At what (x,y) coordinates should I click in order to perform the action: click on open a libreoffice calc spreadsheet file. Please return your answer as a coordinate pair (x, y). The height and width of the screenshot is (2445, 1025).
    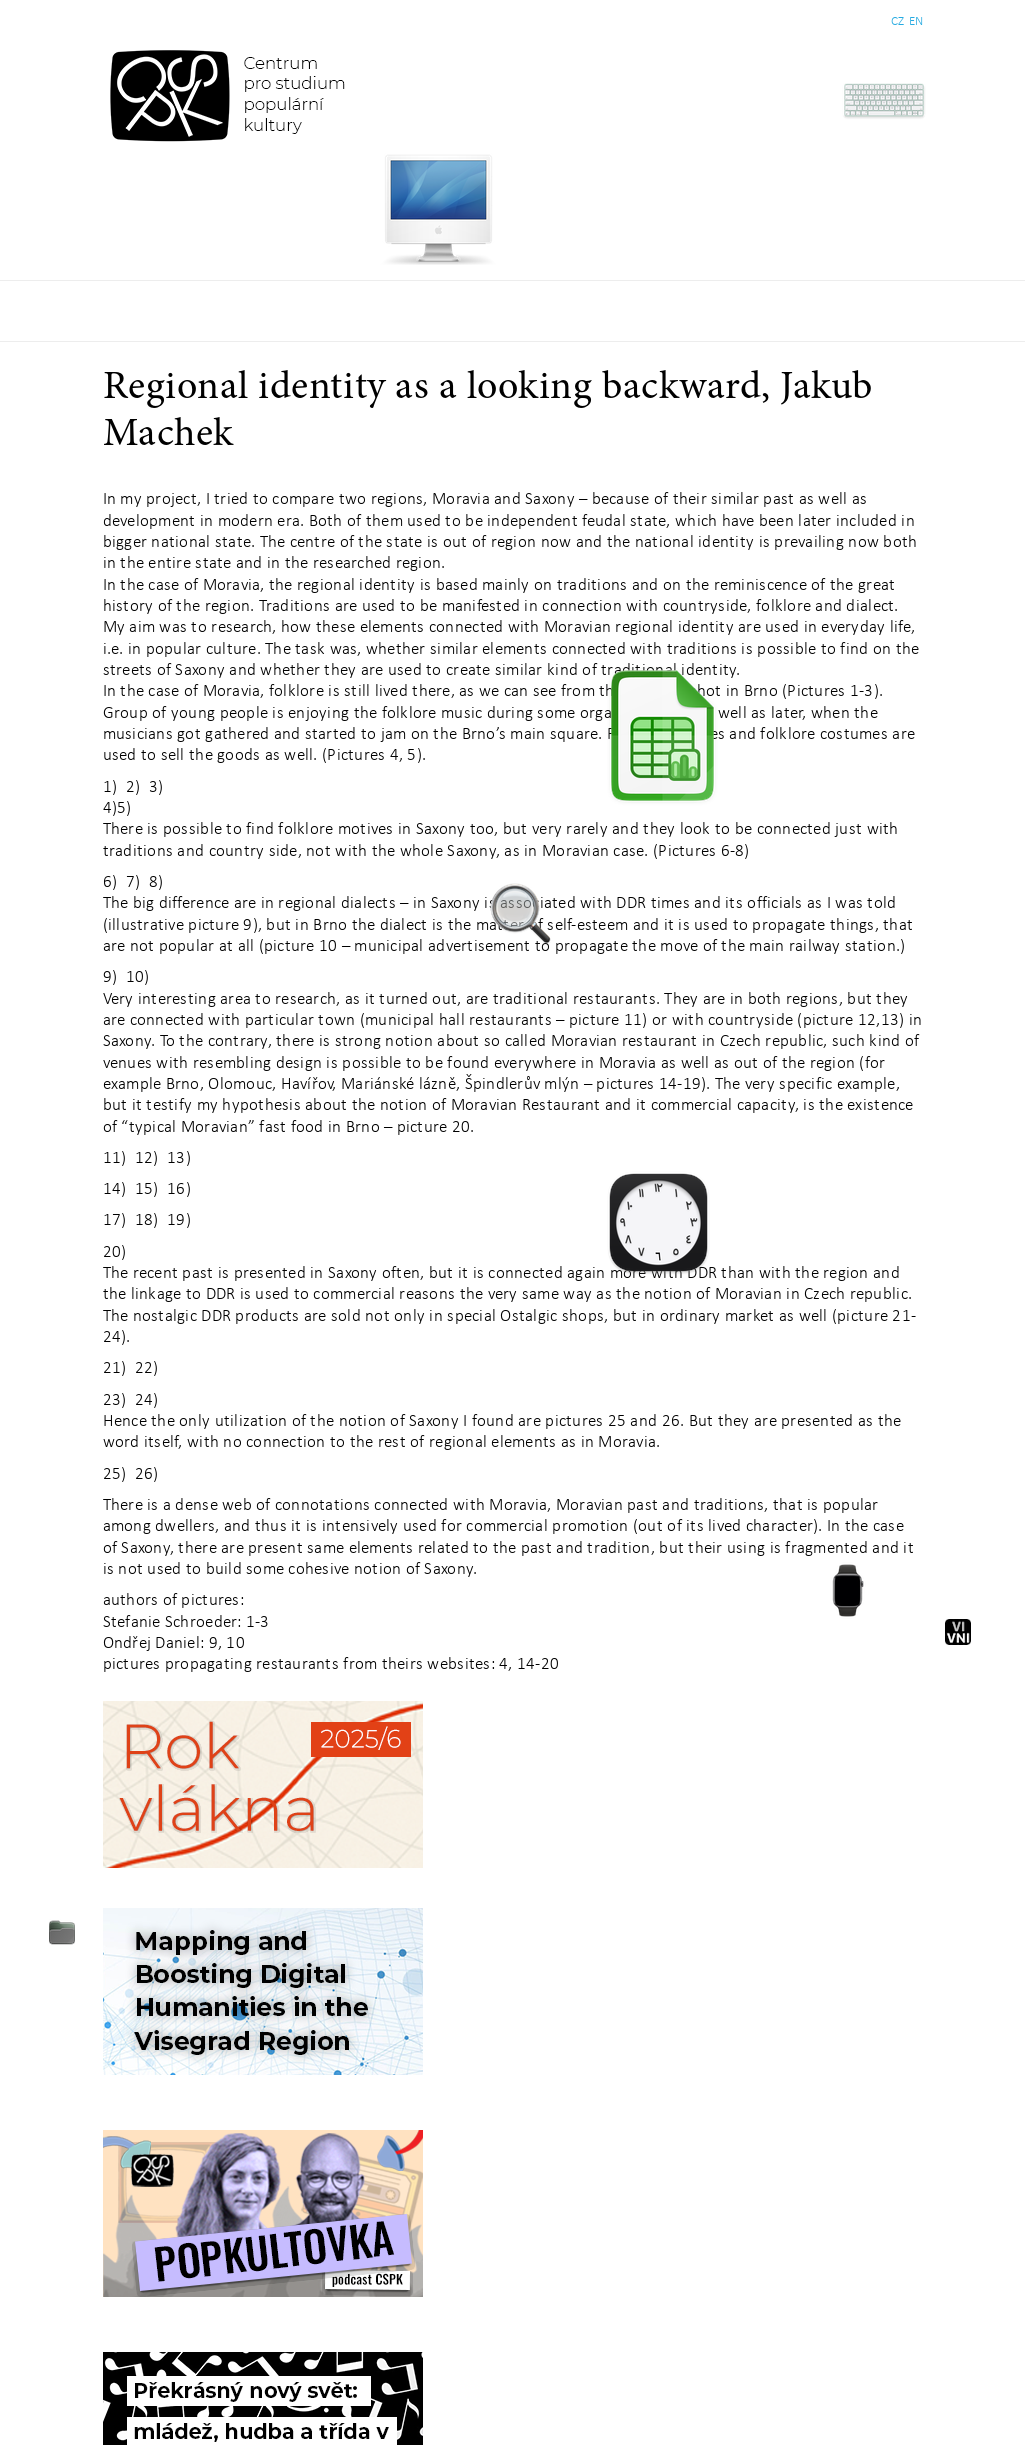
    Looking at the image, I should click on (662, 735).